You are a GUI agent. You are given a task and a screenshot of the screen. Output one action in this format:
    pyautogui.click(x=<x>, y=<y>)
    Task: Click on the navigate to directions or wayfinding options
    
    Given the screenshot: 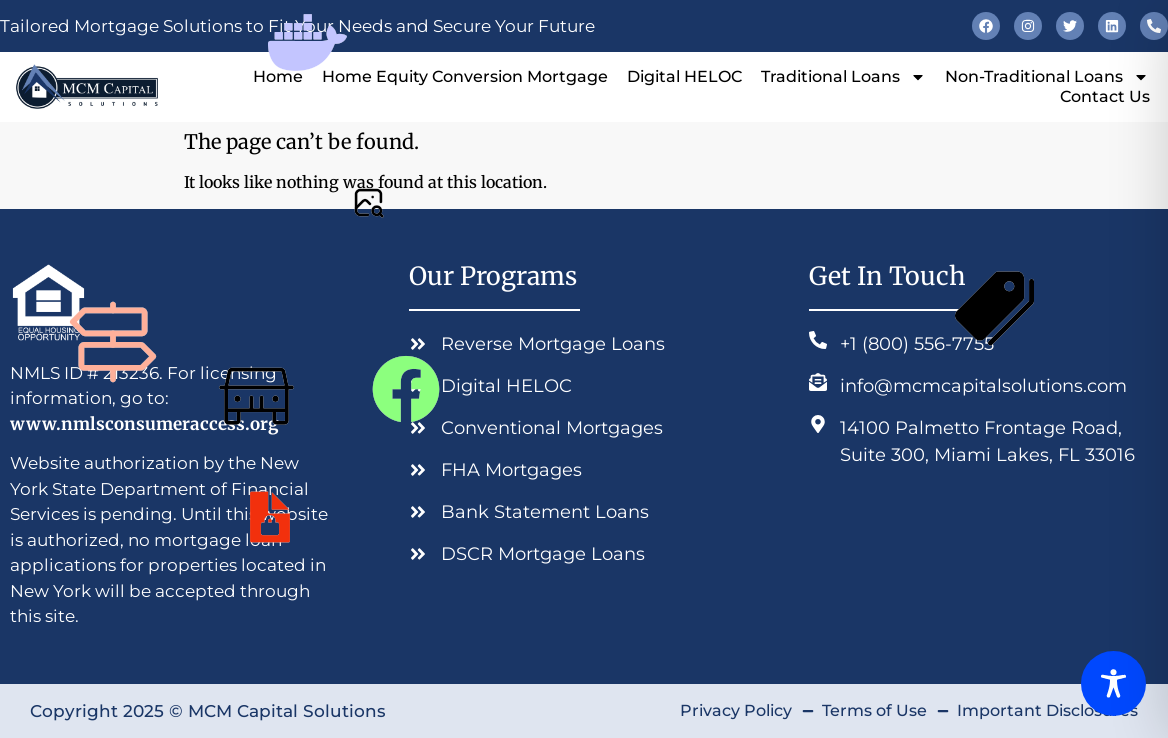 What is the action you would take?
    pyautogui.click(x=113, y=342)
    